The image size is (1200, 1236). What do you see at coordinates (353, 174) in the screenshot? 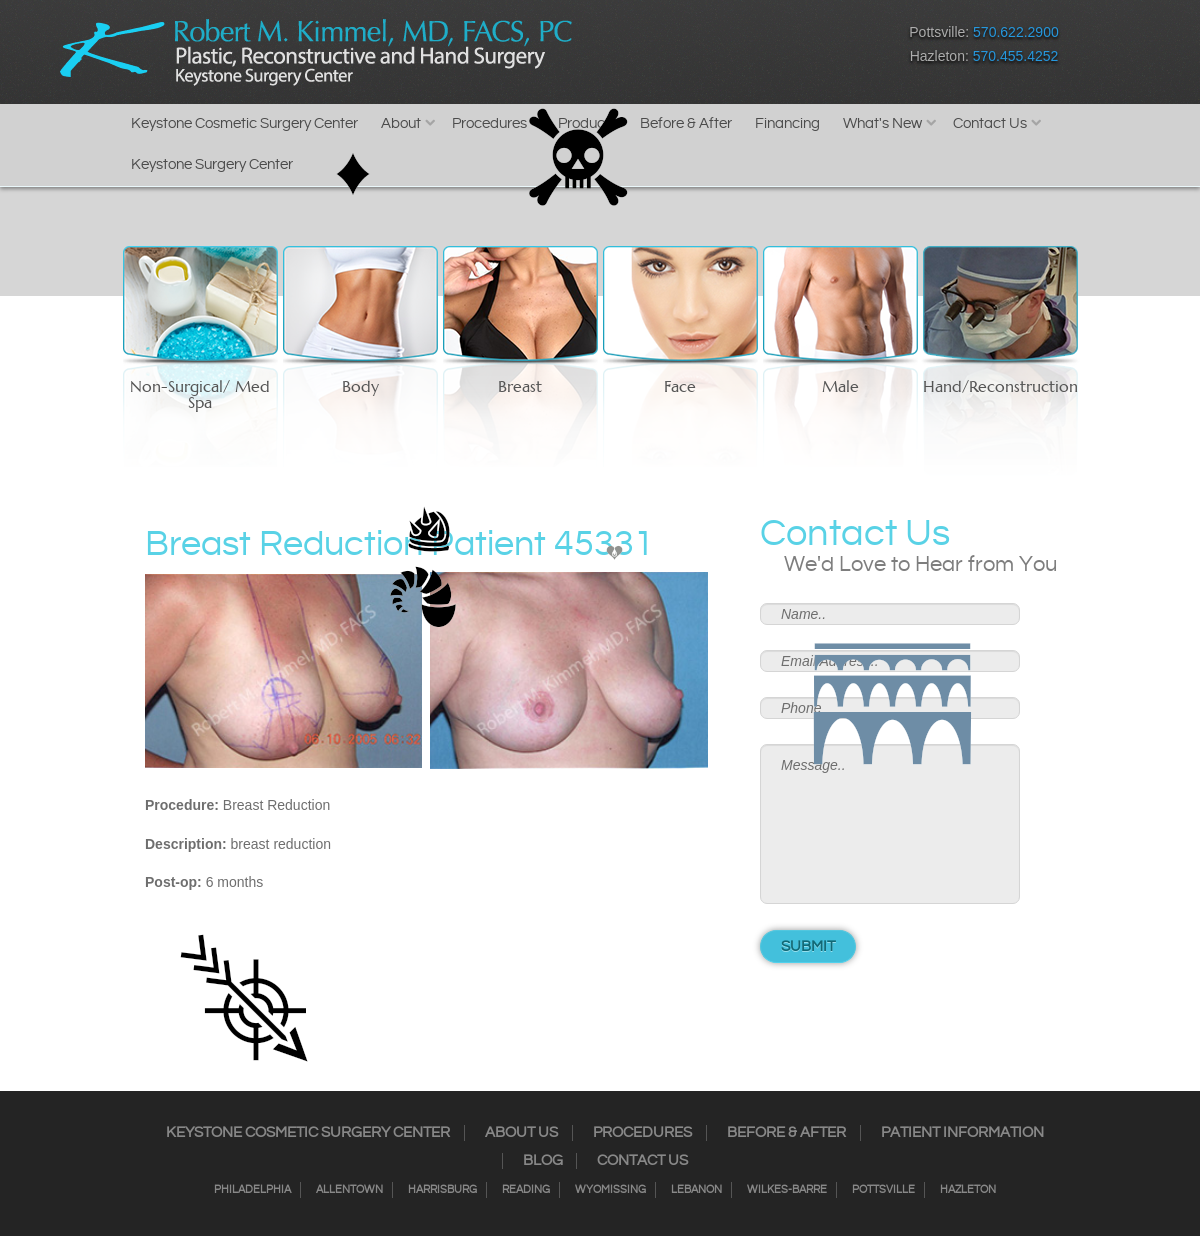
I see `indicates diamond suit in card games` at bounding box center [353, 174].